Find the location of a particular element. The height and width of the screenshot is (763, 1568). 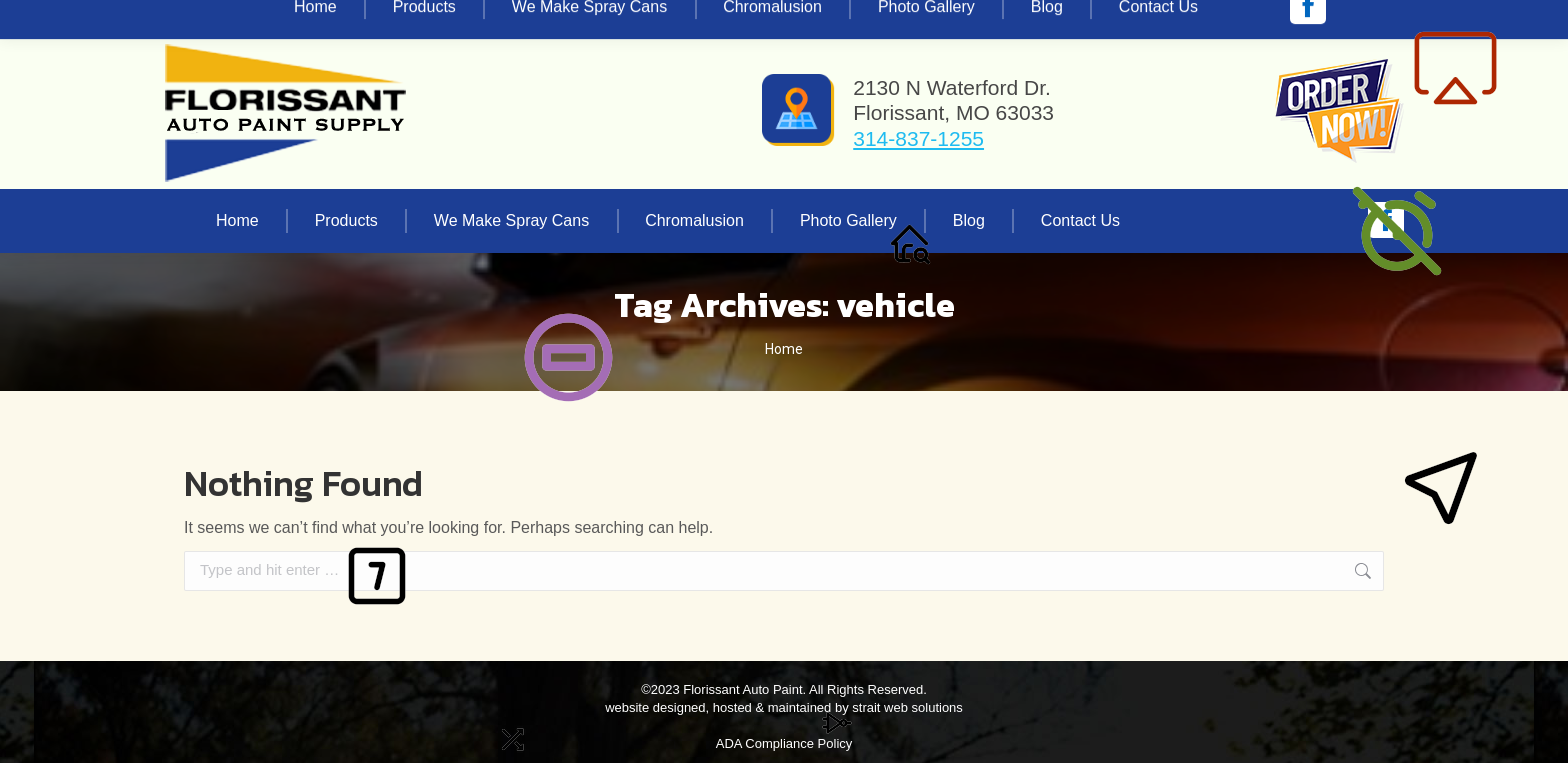

search for homes or properties is located at coordinates (909, 243).